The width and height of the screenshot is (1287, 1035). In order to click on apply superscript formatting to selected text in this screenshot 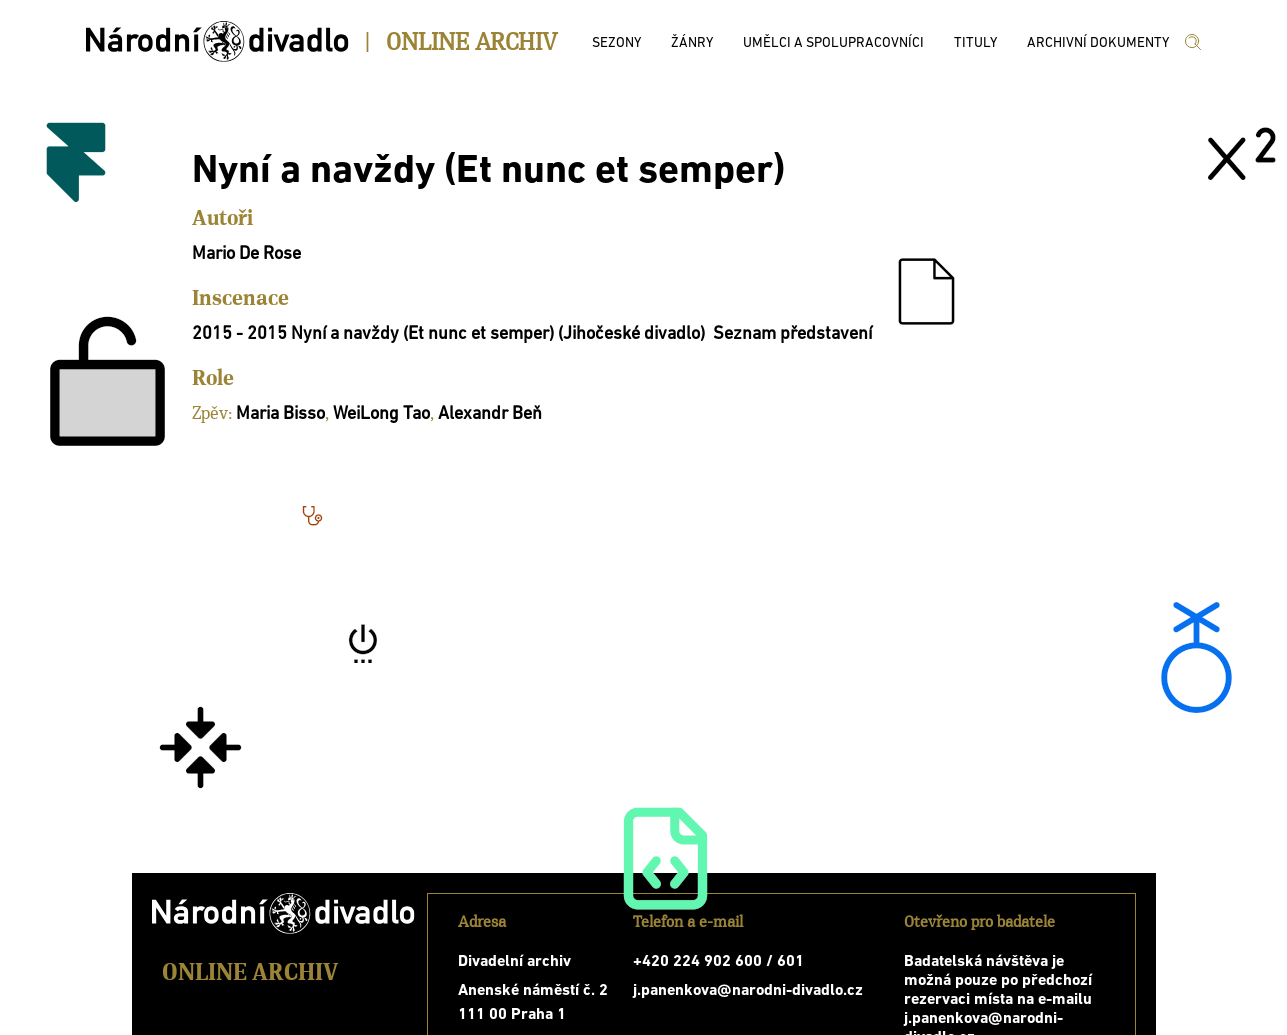, I will do `click(1238, 155)`.